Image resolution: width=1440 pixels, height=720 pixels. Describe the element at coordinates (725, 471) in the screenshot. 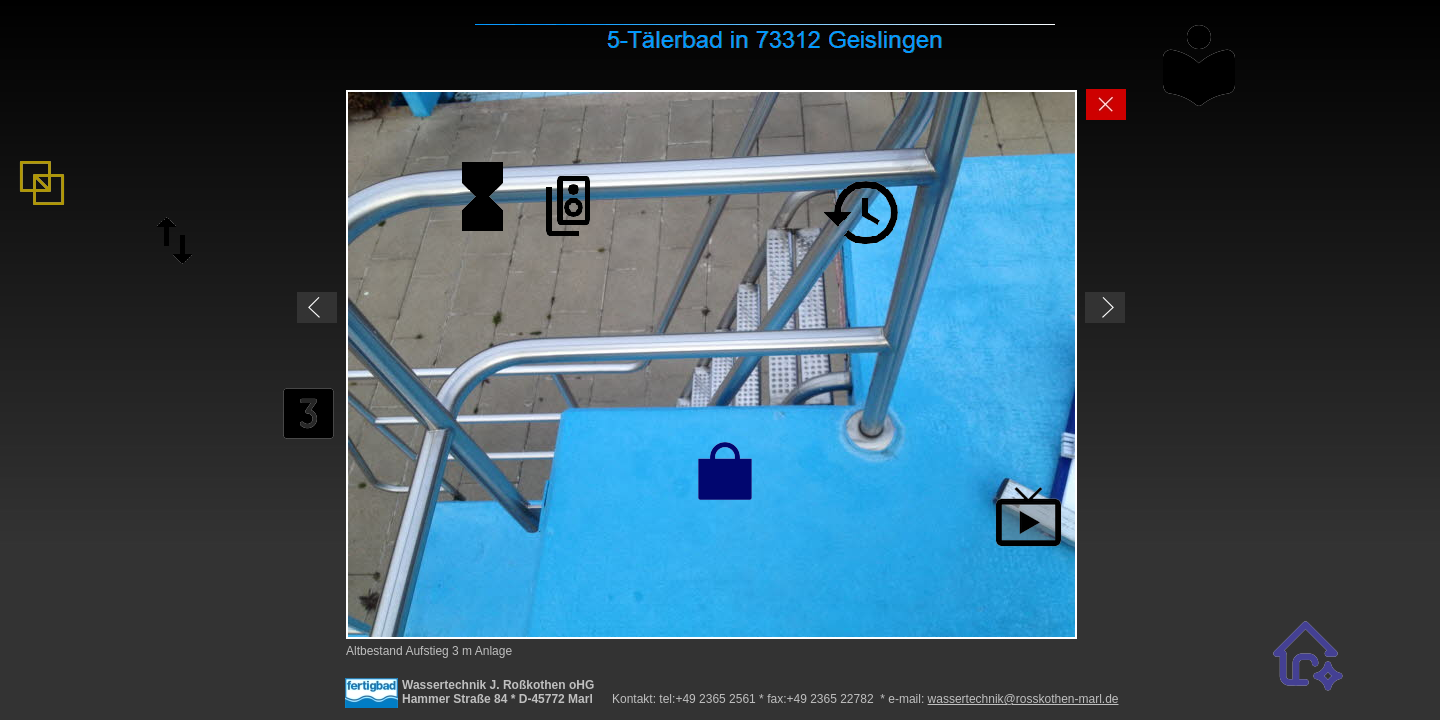

I see `view your shopping bag` at that location.